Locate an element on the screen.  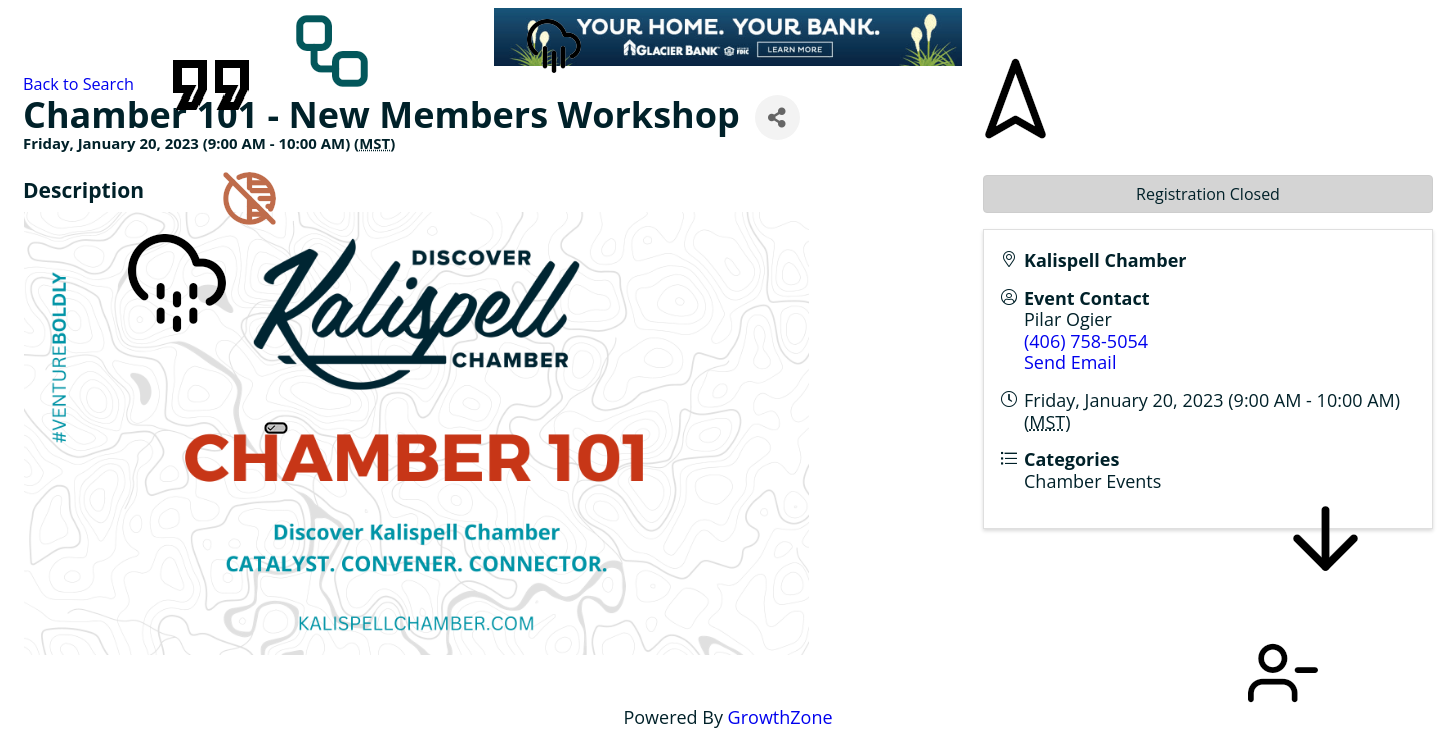
navigate to current location is located at coordinates (1015, 100).